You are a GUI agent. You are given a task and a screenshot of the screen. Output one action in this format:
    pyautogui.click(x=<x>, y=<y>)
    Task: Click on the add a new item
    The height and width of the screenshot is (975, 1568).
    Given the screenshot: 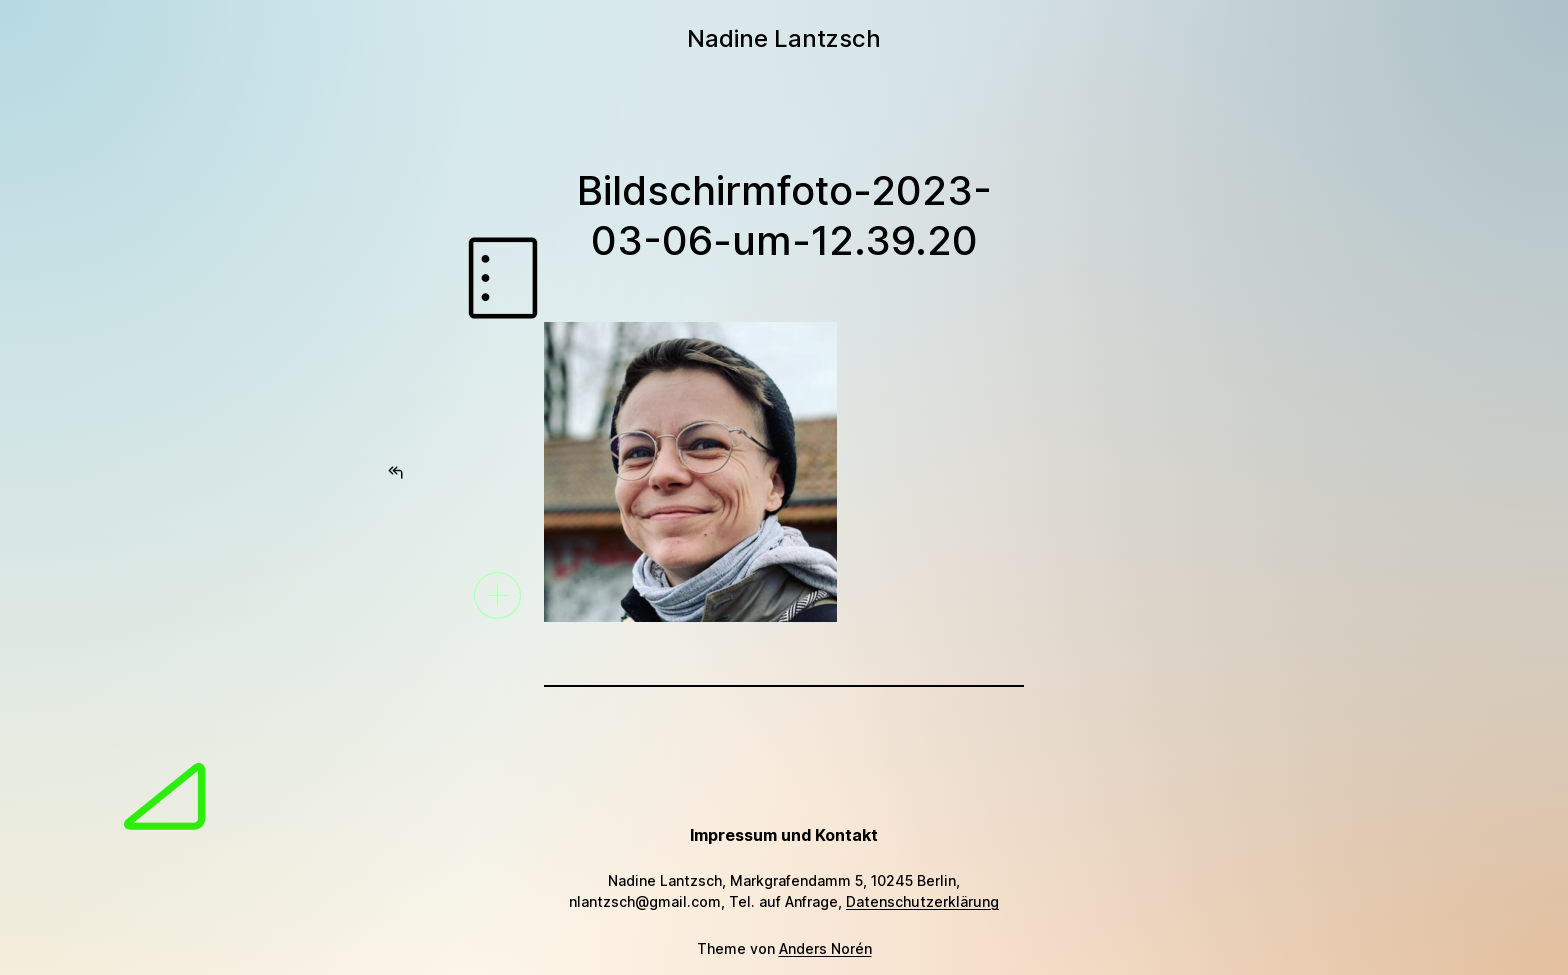 What is the action you would take?
    pyautogui.click(x=497, y=595)
    